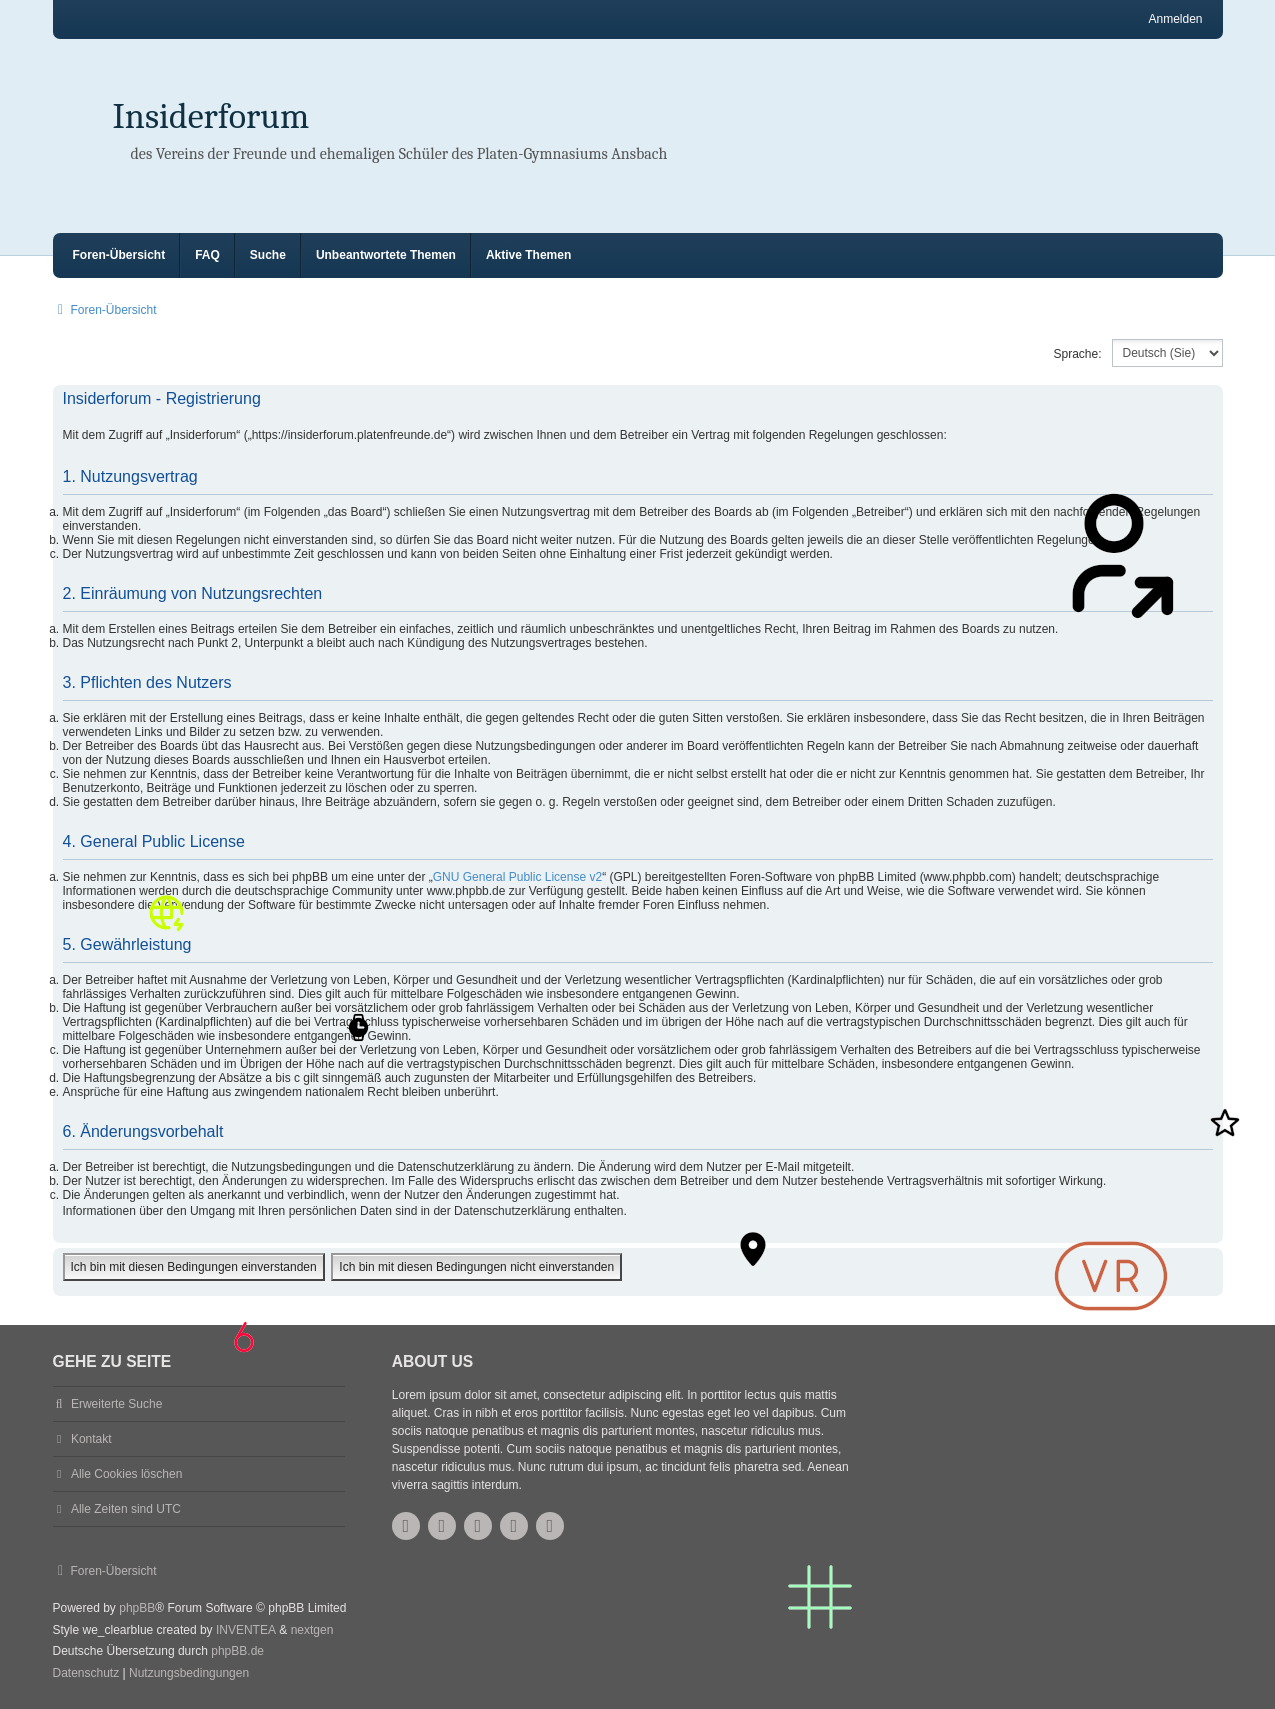 This screenshot has width=1275, height=1709. Describe the element at coordinates (166, 912) in the screenshot. I see `quick access to global network settings` at that location.